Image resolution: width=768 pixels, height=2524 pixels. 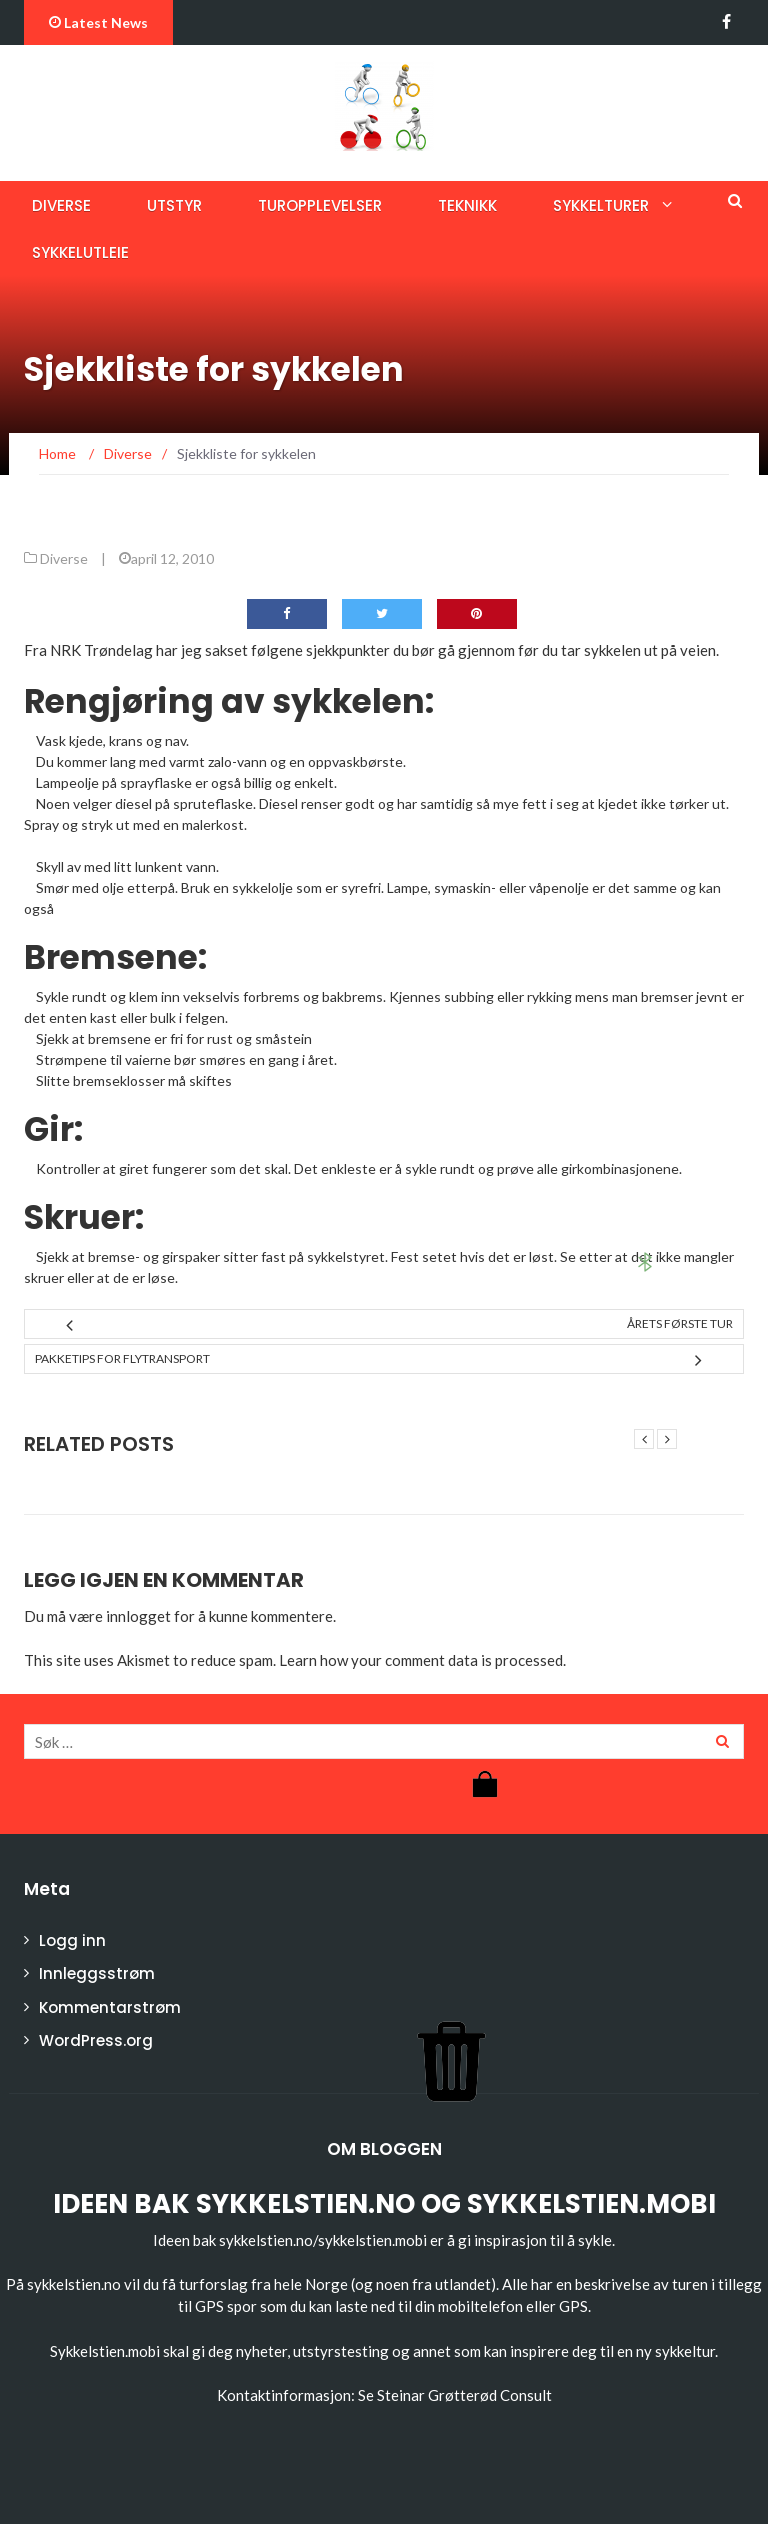 What do you see at coordinates (451, 2061) in the screenshot?
I see `delete selected item` at bounding box center [451, 2061].